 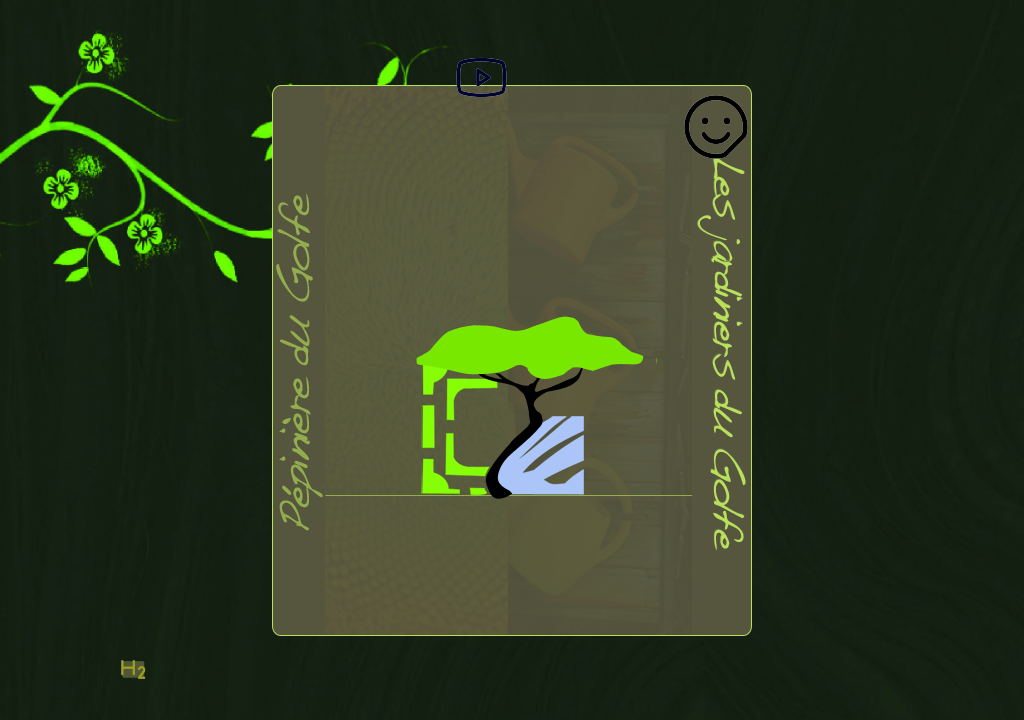 What do you see at coordinates (716, 127) in the screenshot?
I see `add a sticker to your message` at bounding box center [716, 127].